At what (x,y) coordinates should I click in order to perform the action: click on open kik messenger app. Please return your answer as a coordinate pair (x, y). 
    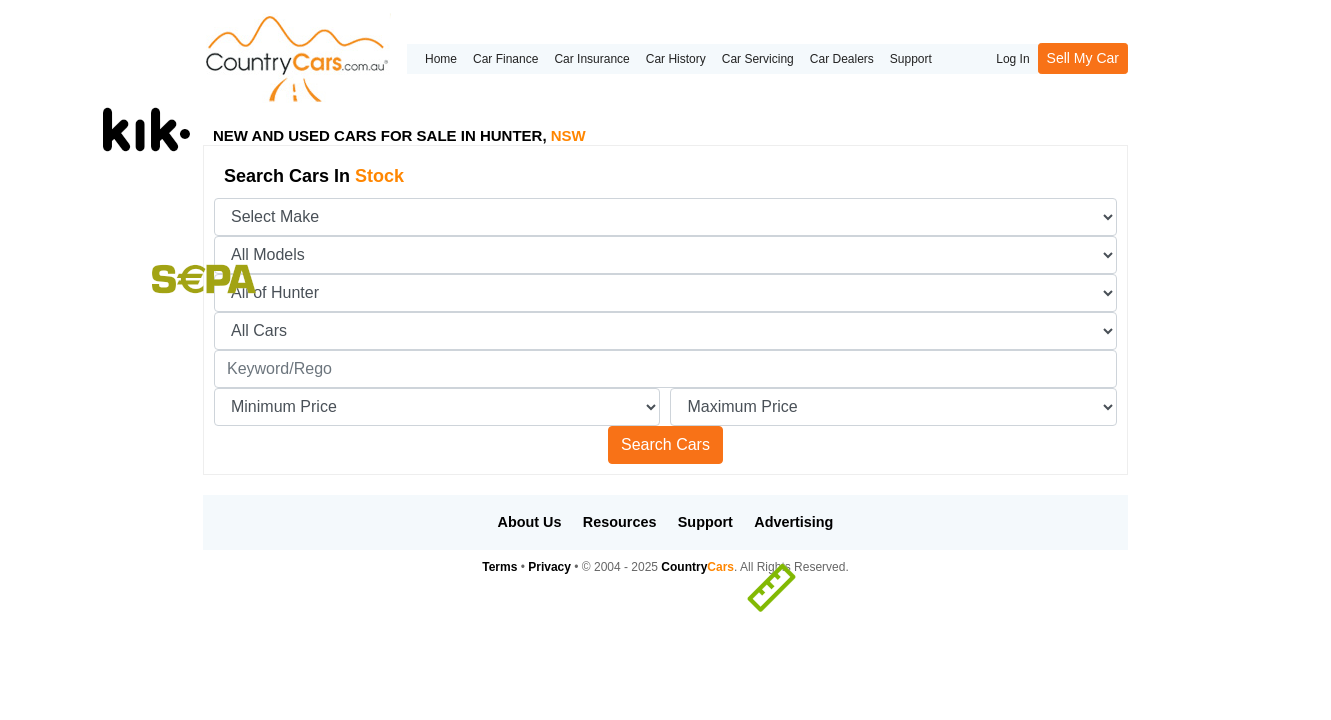
    Looking at the image, I should click on (146, 129).